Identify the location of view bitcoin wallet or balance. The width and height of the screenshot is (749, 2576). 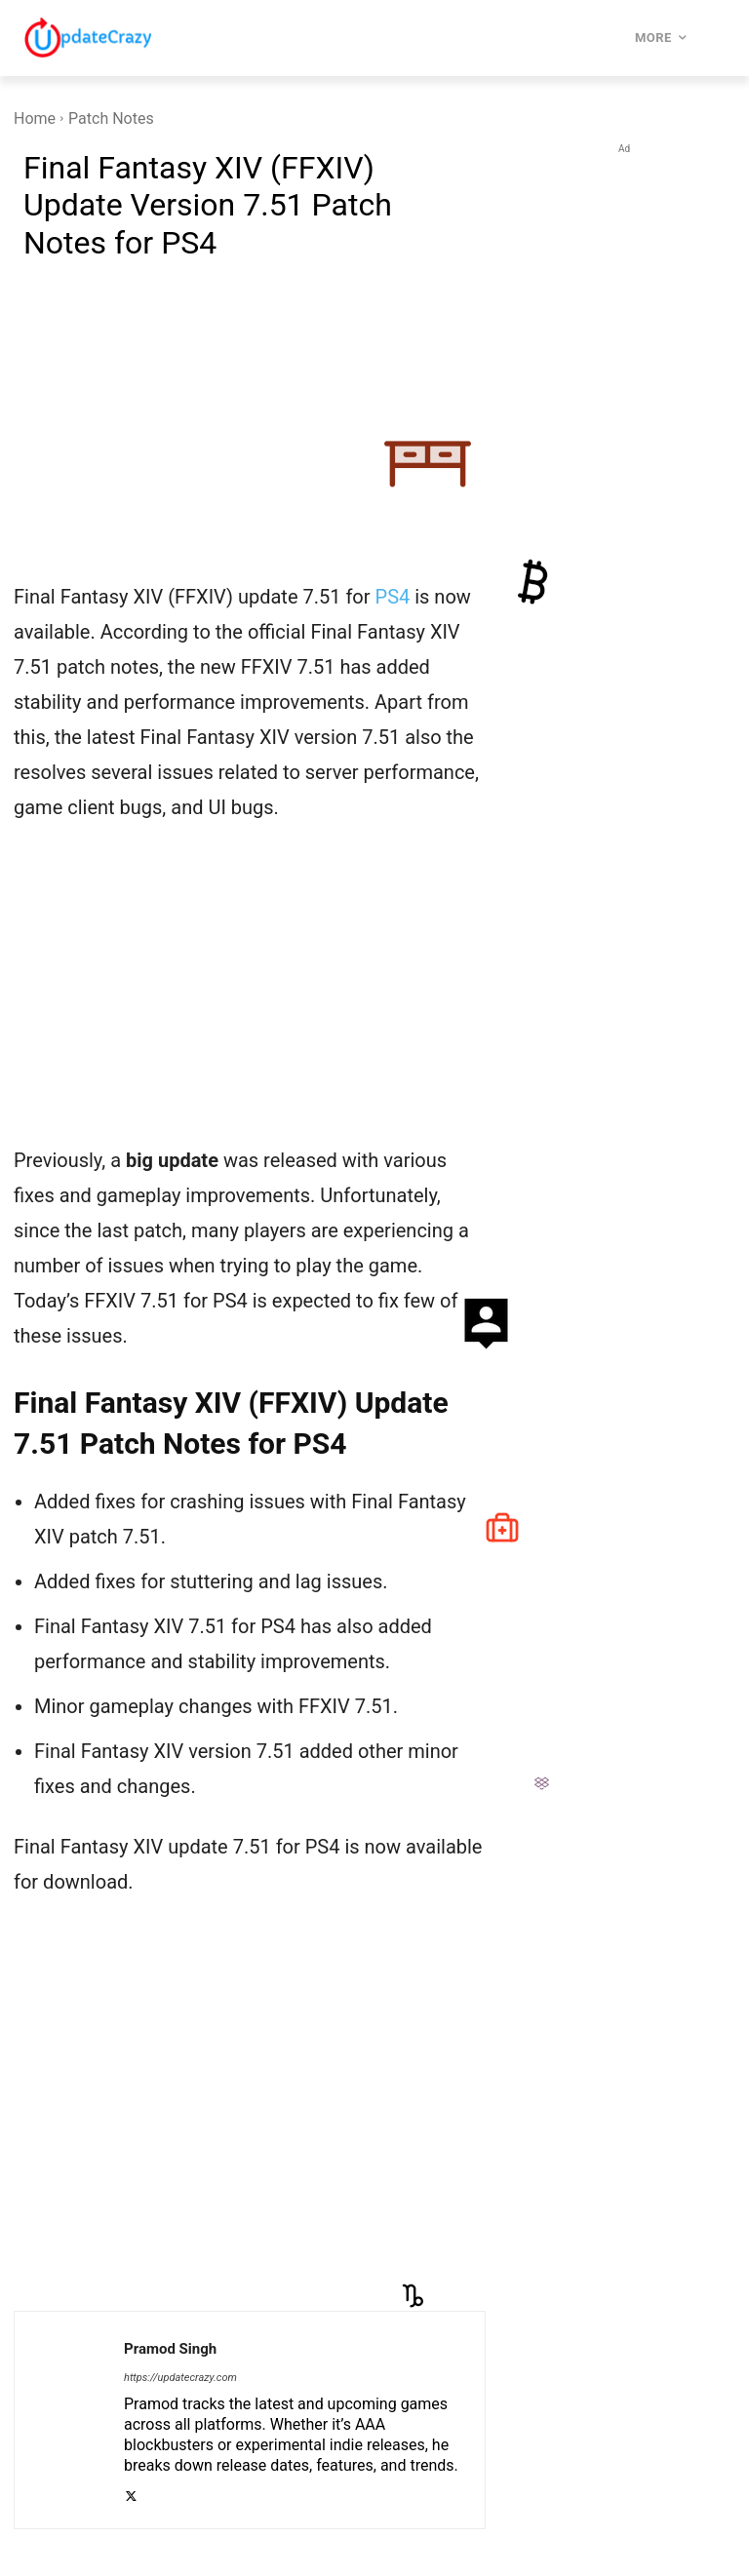
(533, 582).